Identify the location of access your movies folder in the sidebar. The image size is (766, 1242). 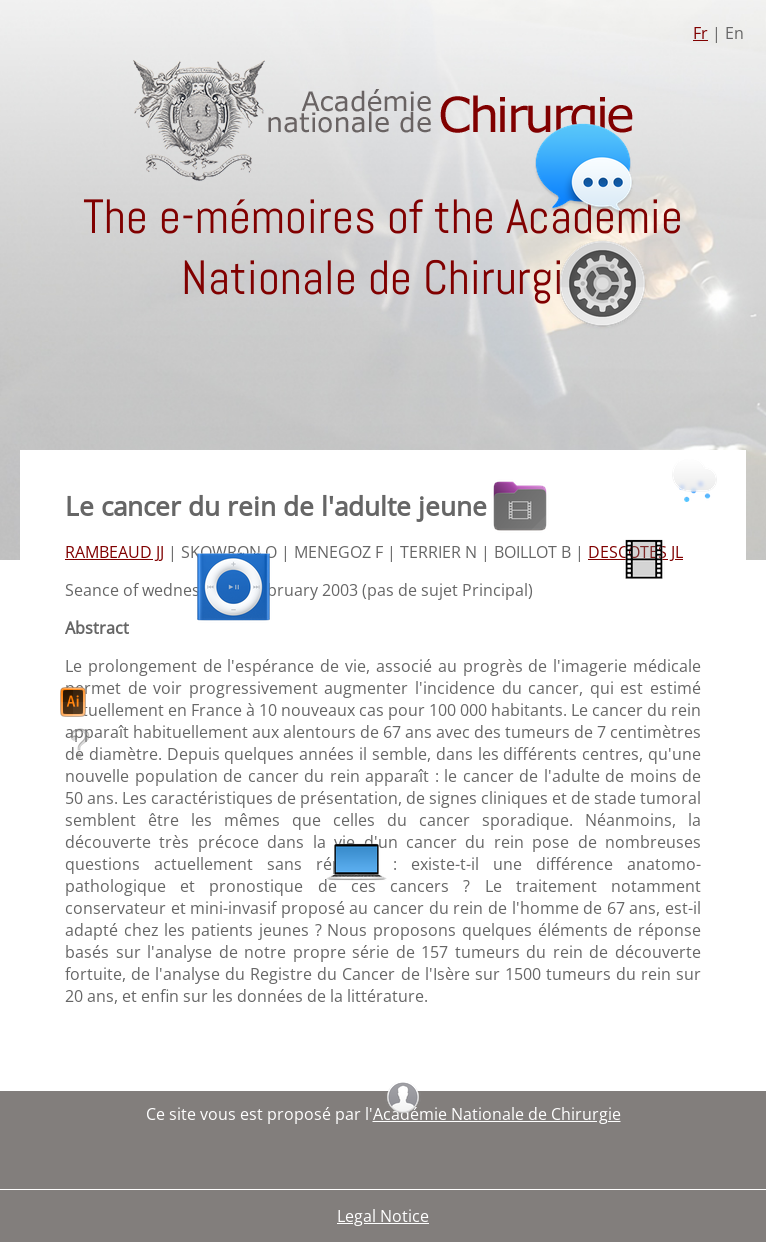
(644, 559).